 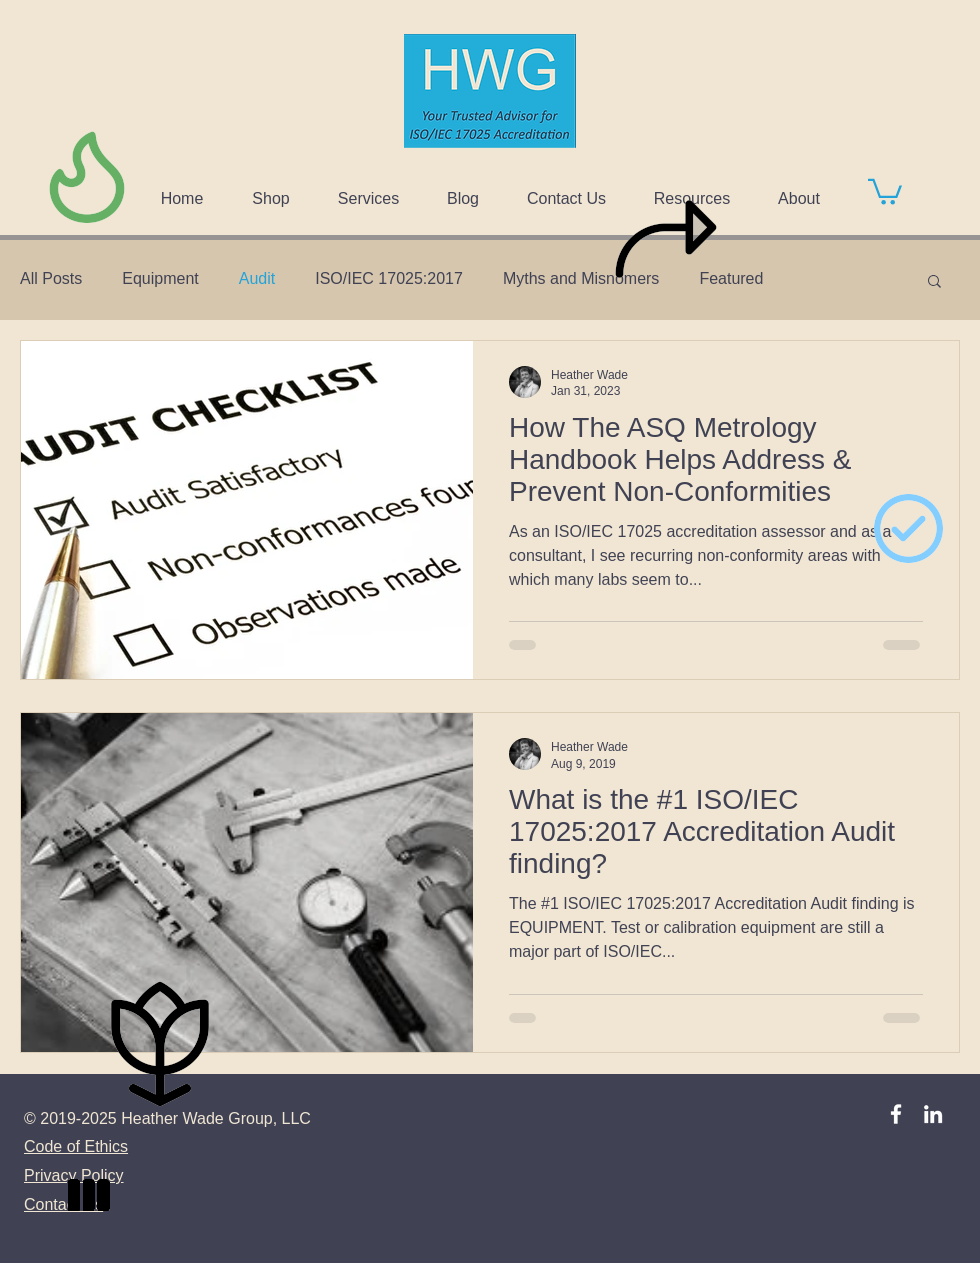 I want to click on indicates a completed or successful action, so click(x=908, y=528).